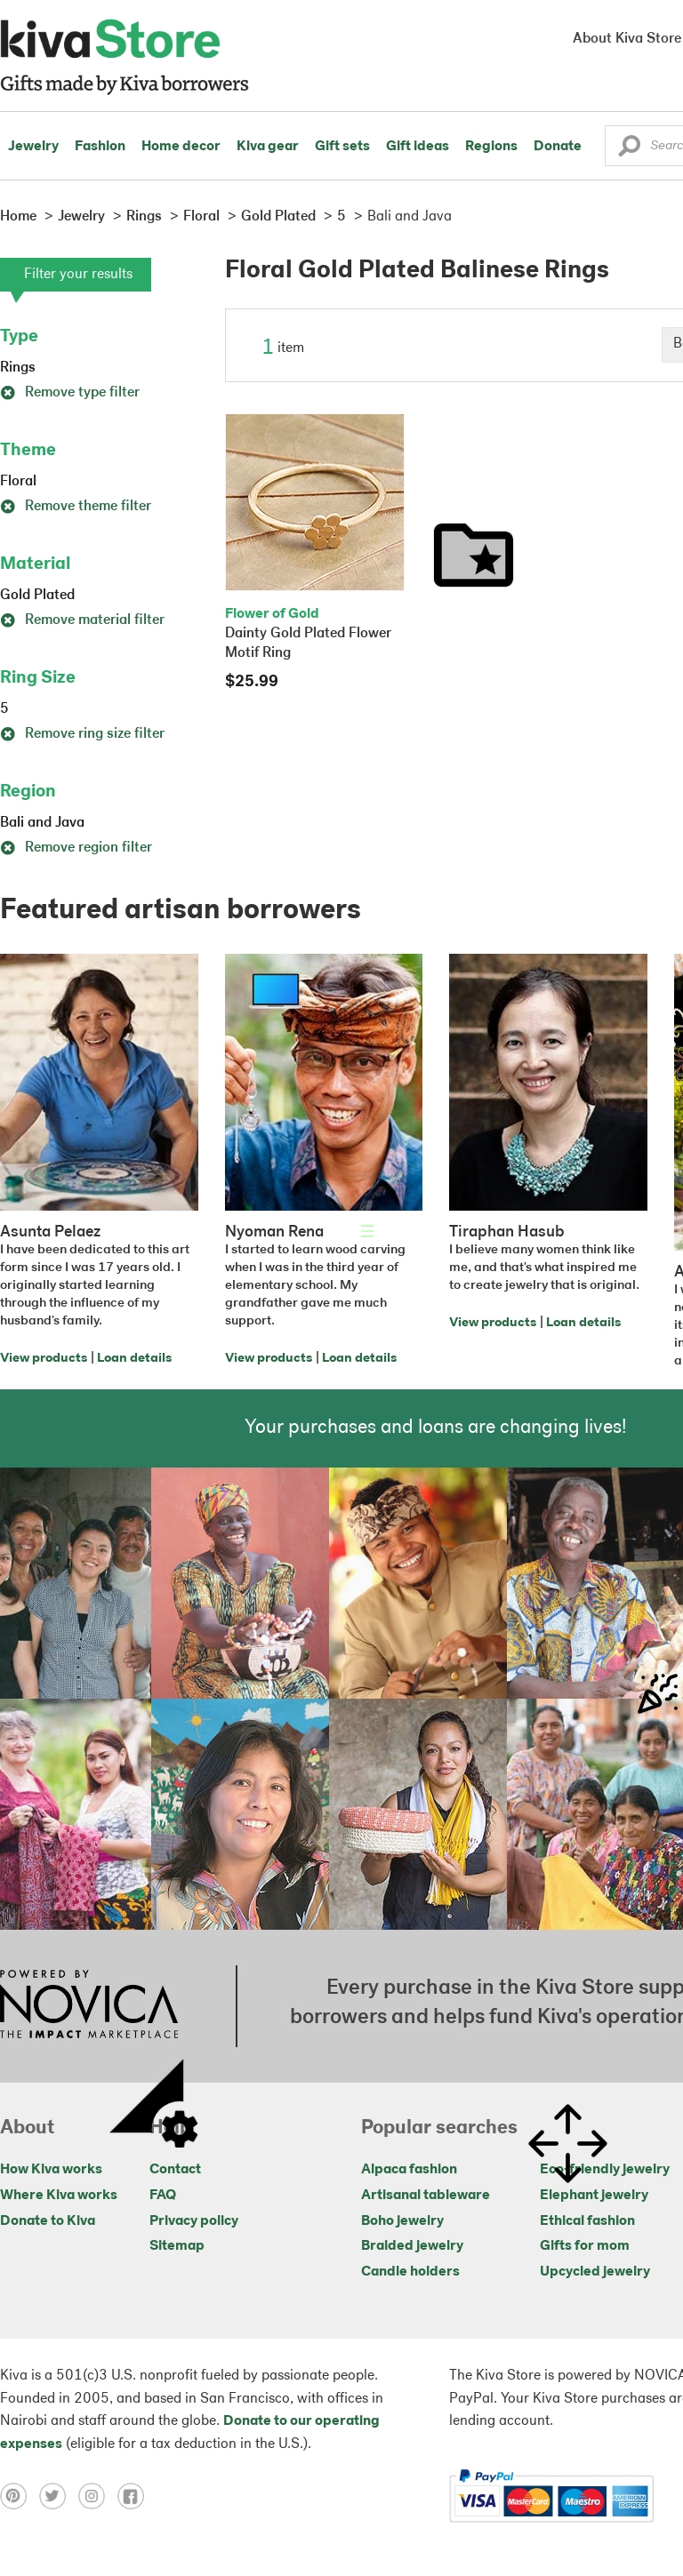 The height and width of the screenshot is (2576, 683). I want to click on expand content in all directions, so click(567, 2143).